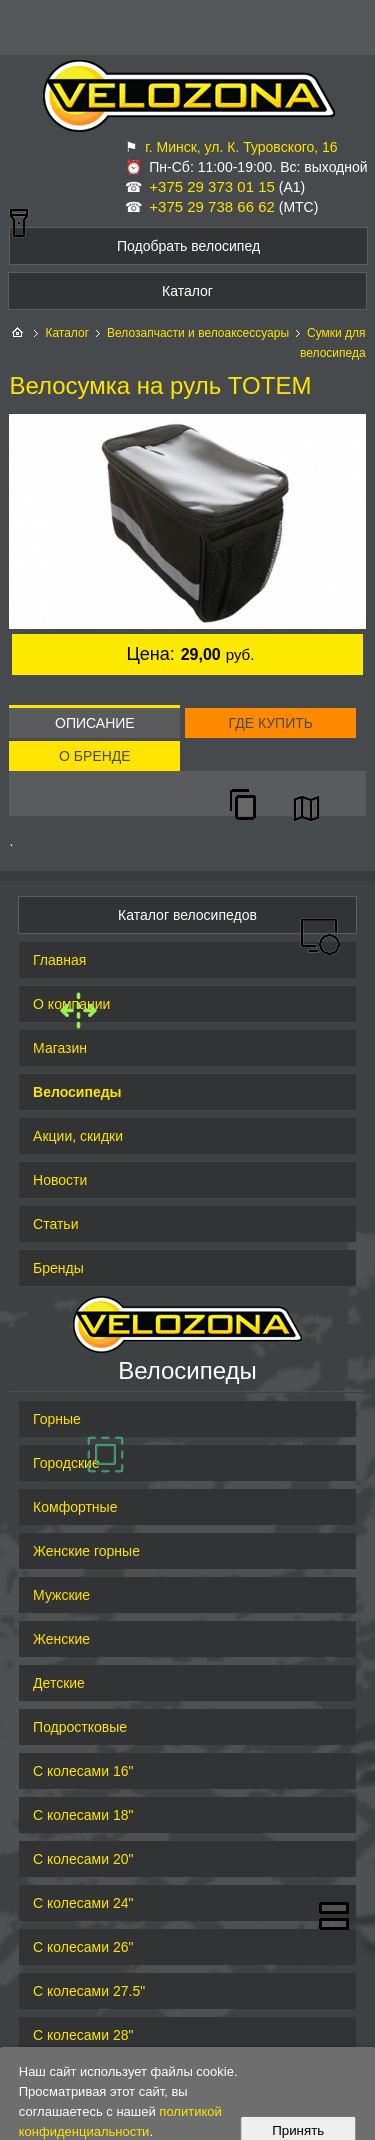 Image resolution: width=375 pixels, height=2140 pixels. What do you see at coordinates (306, 808) in the screenshot?
I see `open map view` at bounding box center [306, 808].